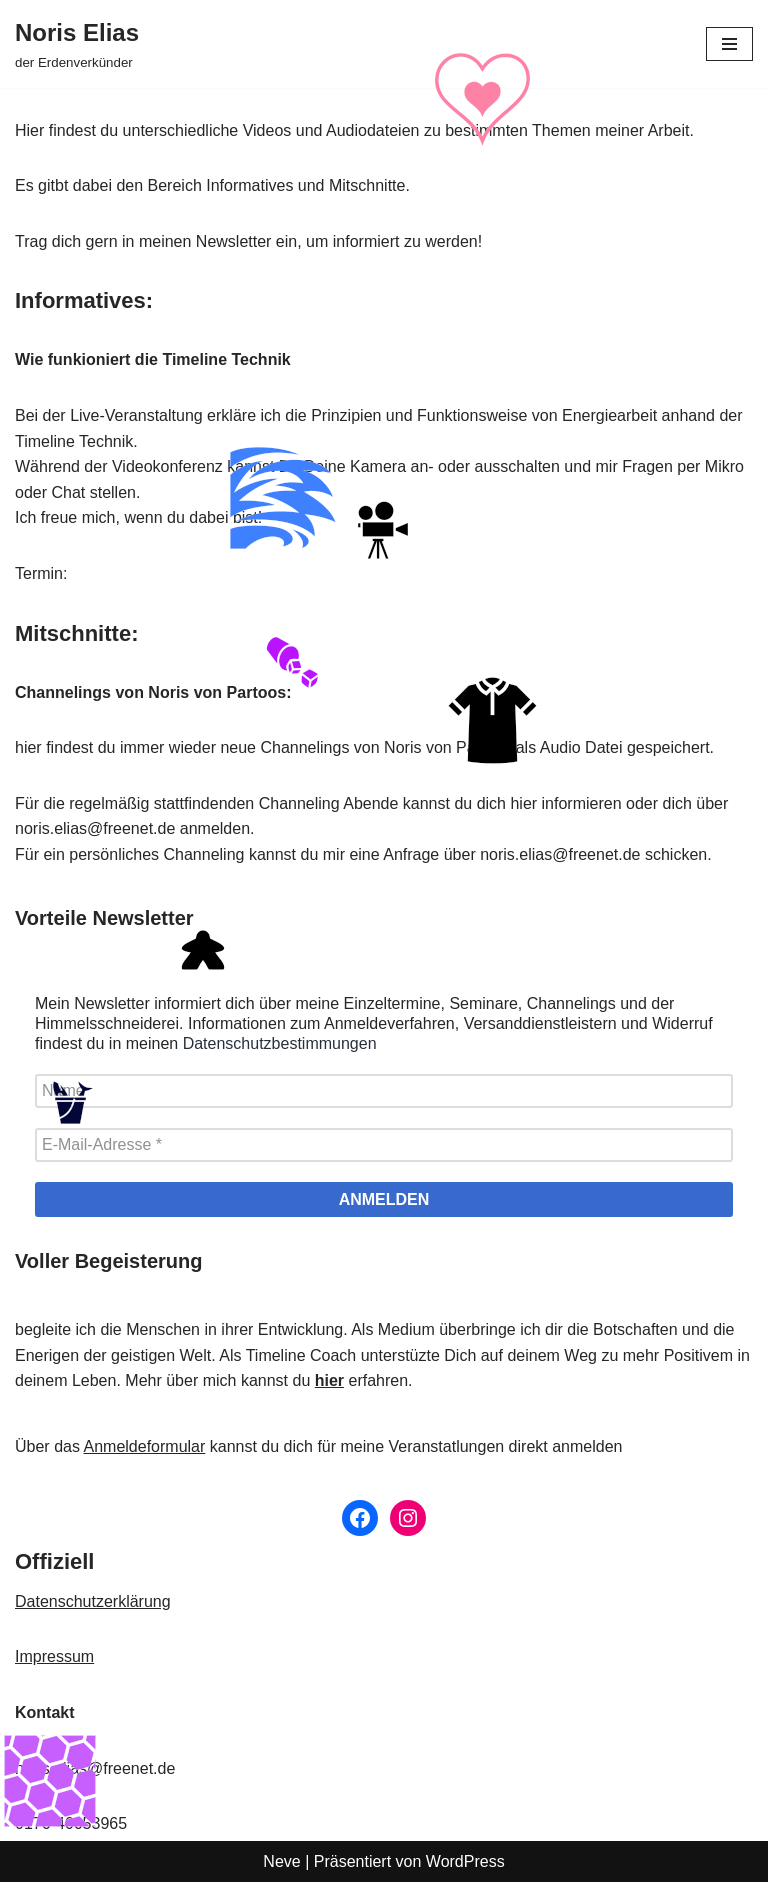 Image resolution: width=768 pixels, height=1882 pixels. Describe the element at coordinates (50, 1781) in the screenshot. I see `view hexagonal grid or tile map` at that location.